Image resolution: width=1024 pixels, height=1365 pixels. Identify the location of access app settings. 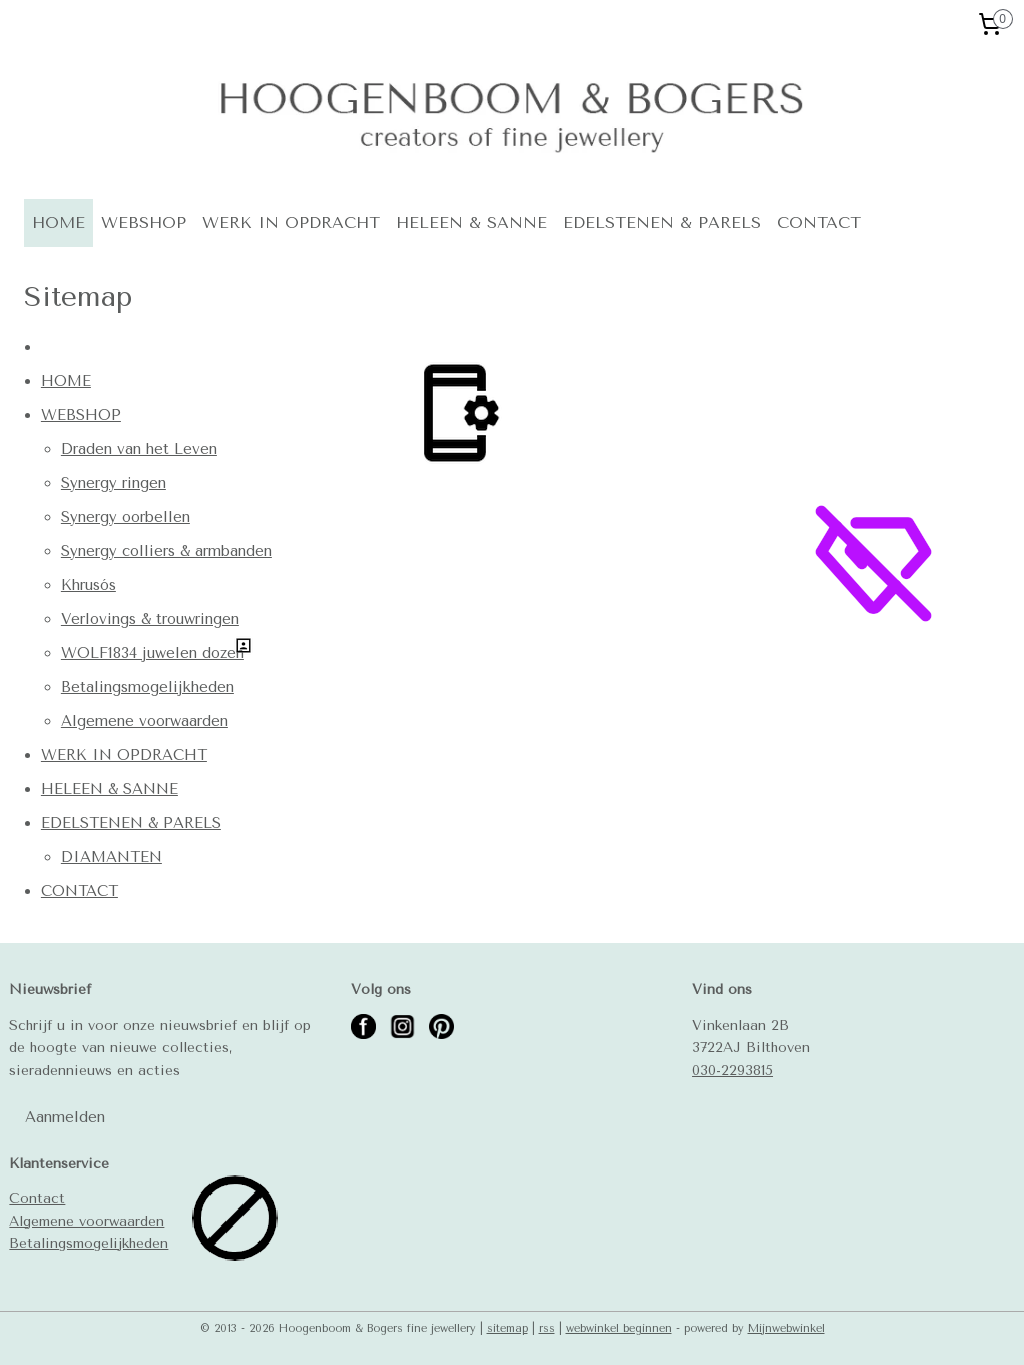
(455, 413).